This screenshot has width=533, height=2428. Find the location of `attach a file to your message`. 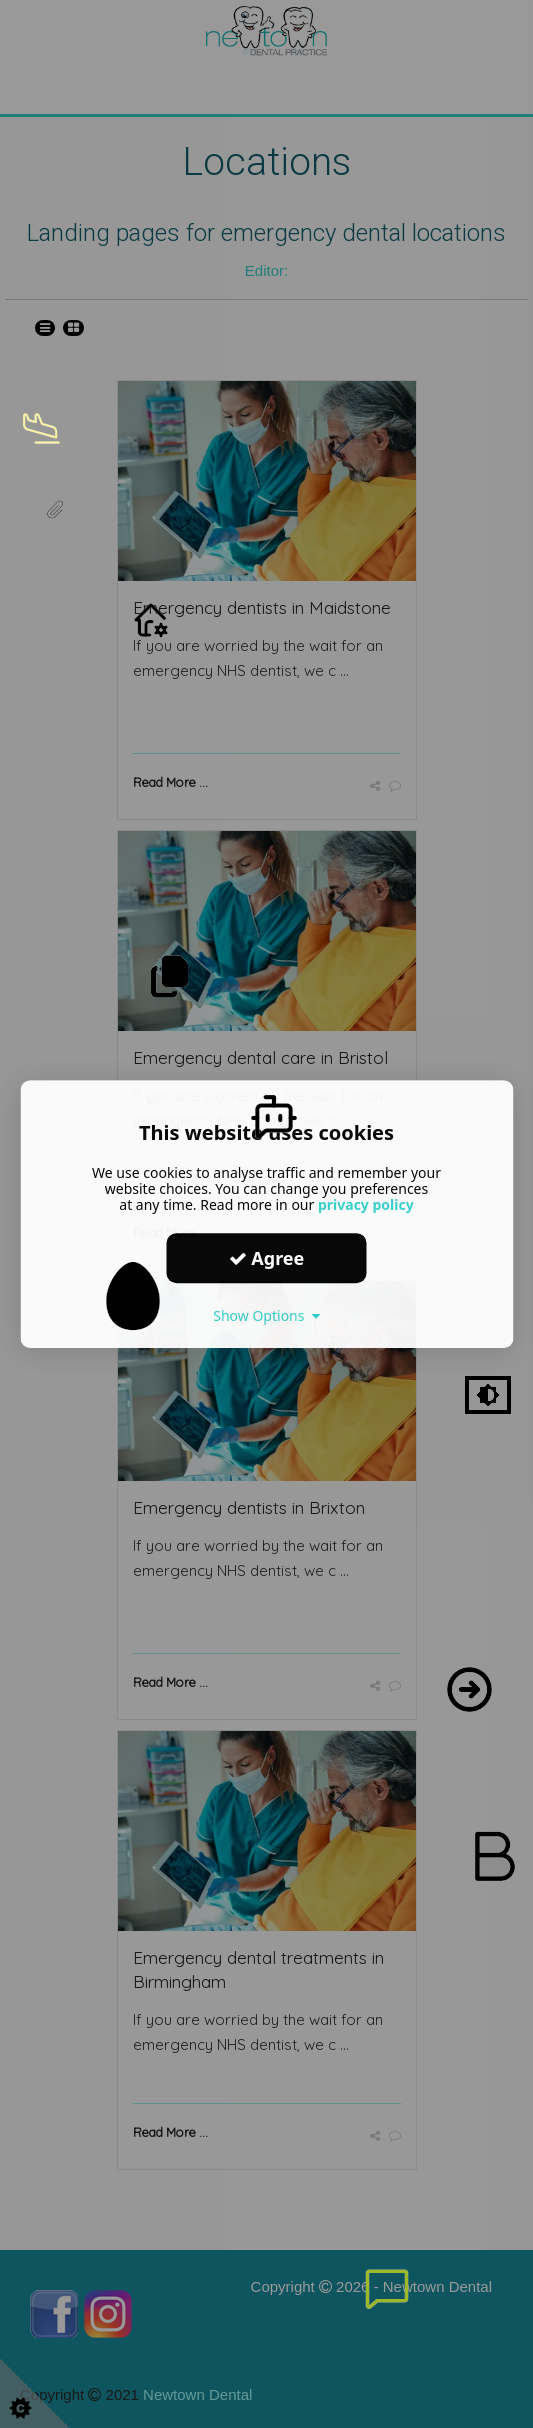

attach a file to your message is located at coordinates (55, 509).